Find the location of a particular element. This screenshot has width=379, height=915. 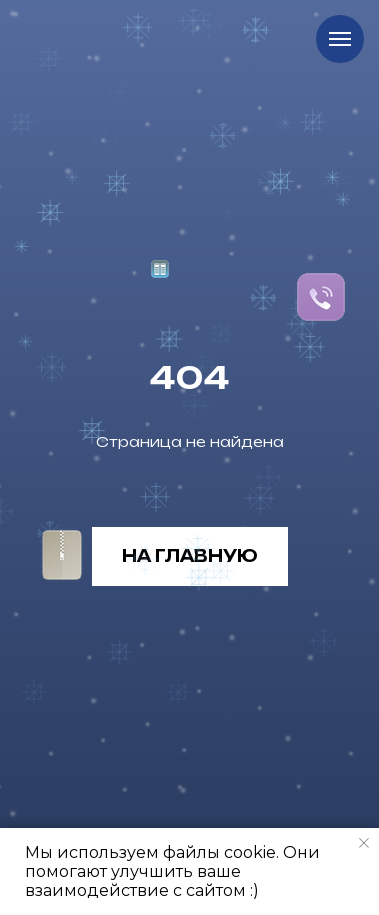

open viber messaging app is located at coordinates (321, 297).